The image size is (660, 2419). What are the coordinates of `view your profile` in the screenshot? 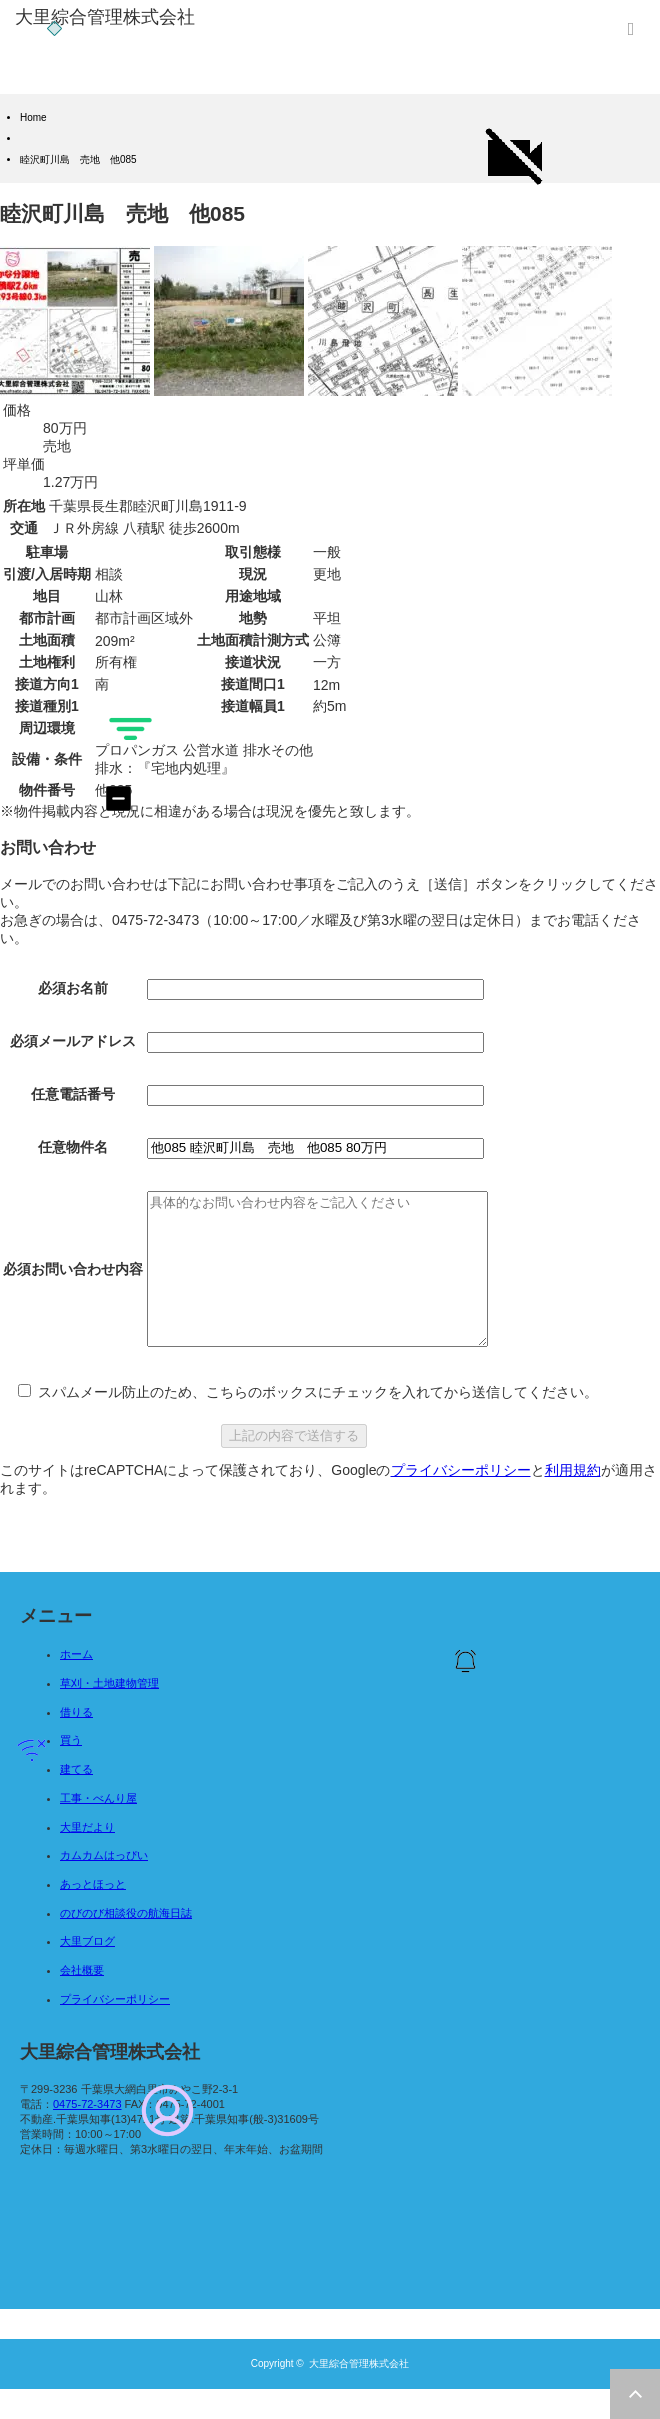 It's located at (167, 2110).